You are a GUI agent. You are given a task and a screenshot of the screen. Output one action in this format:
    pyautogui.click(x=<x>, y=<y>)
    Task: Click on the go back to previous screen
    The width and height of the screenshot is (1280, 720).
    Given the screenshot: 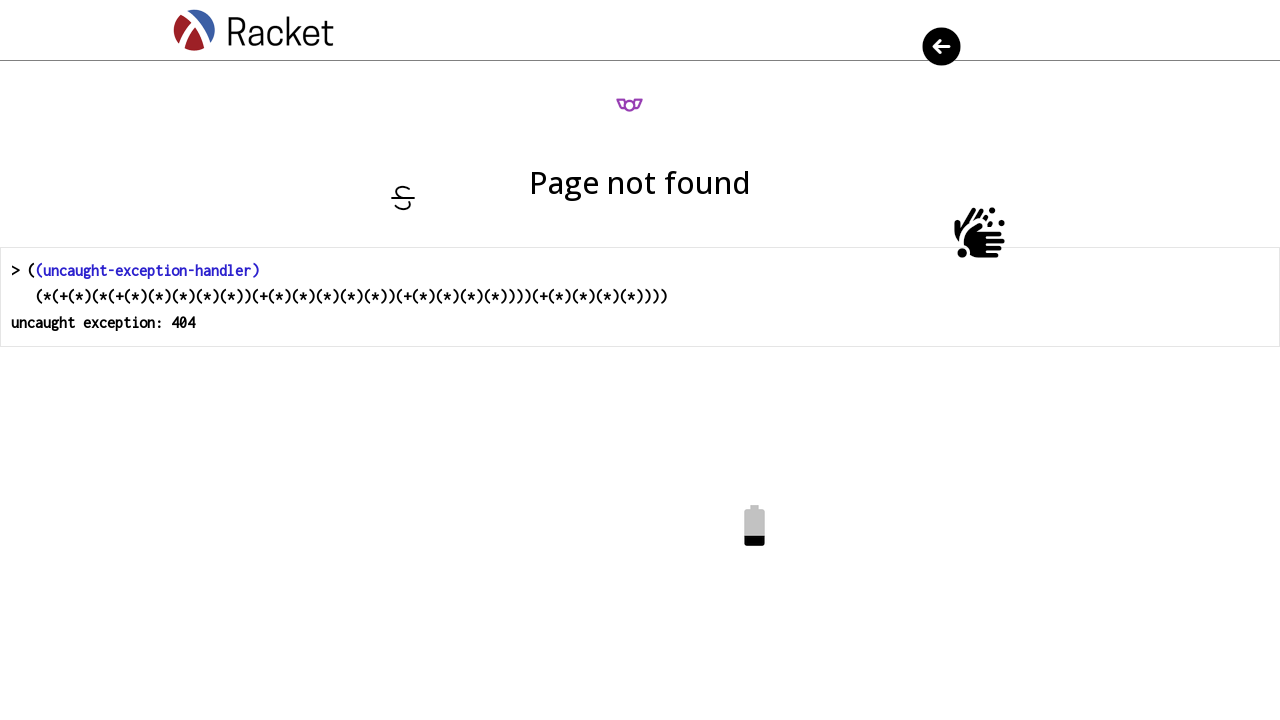 What is the action you would take?
    pyautogui.click(x=941, y=46)
    